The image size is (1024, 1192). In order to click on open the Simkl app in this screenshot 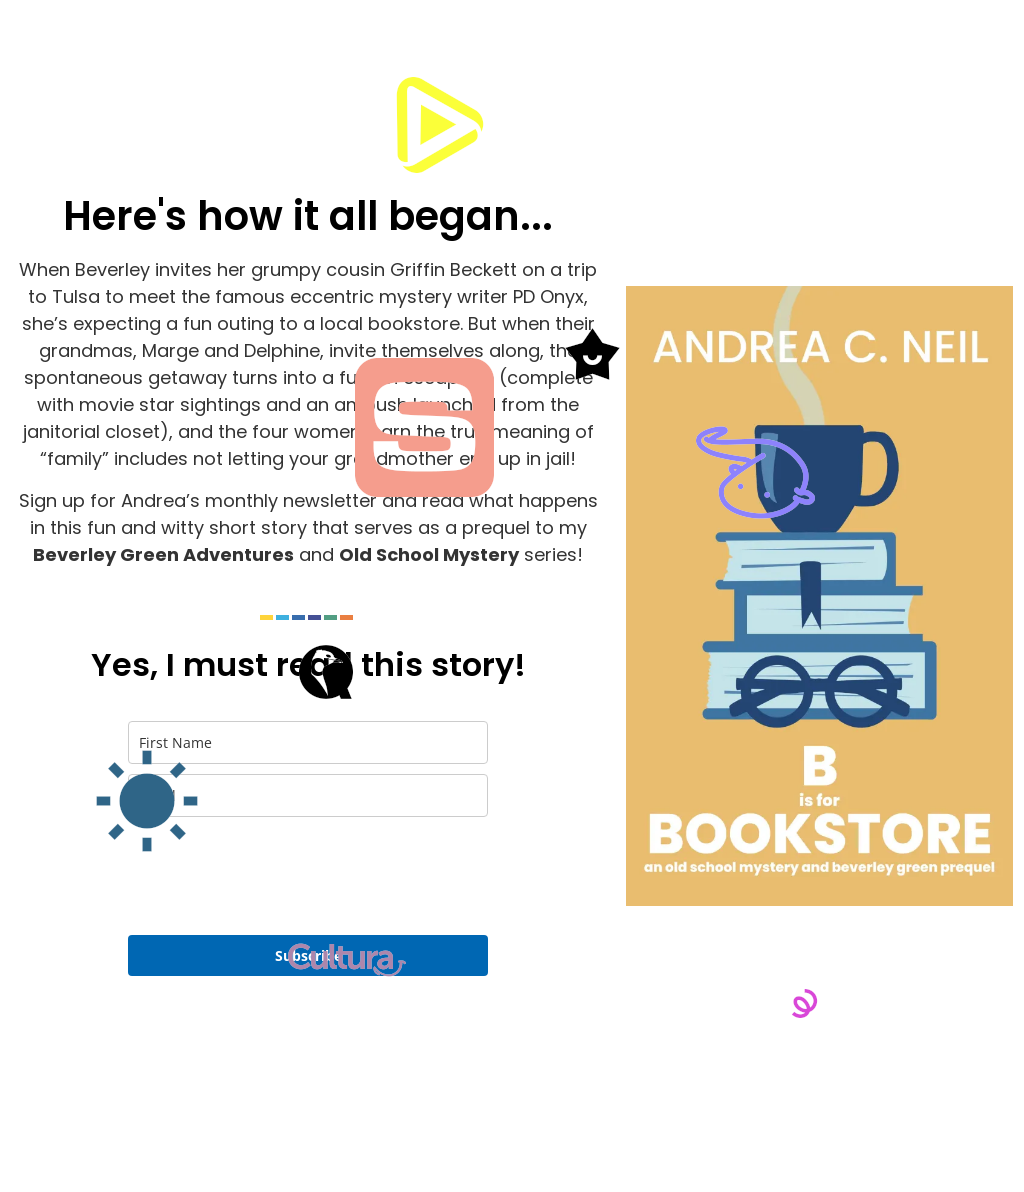, I will do `click(424, 427)`.